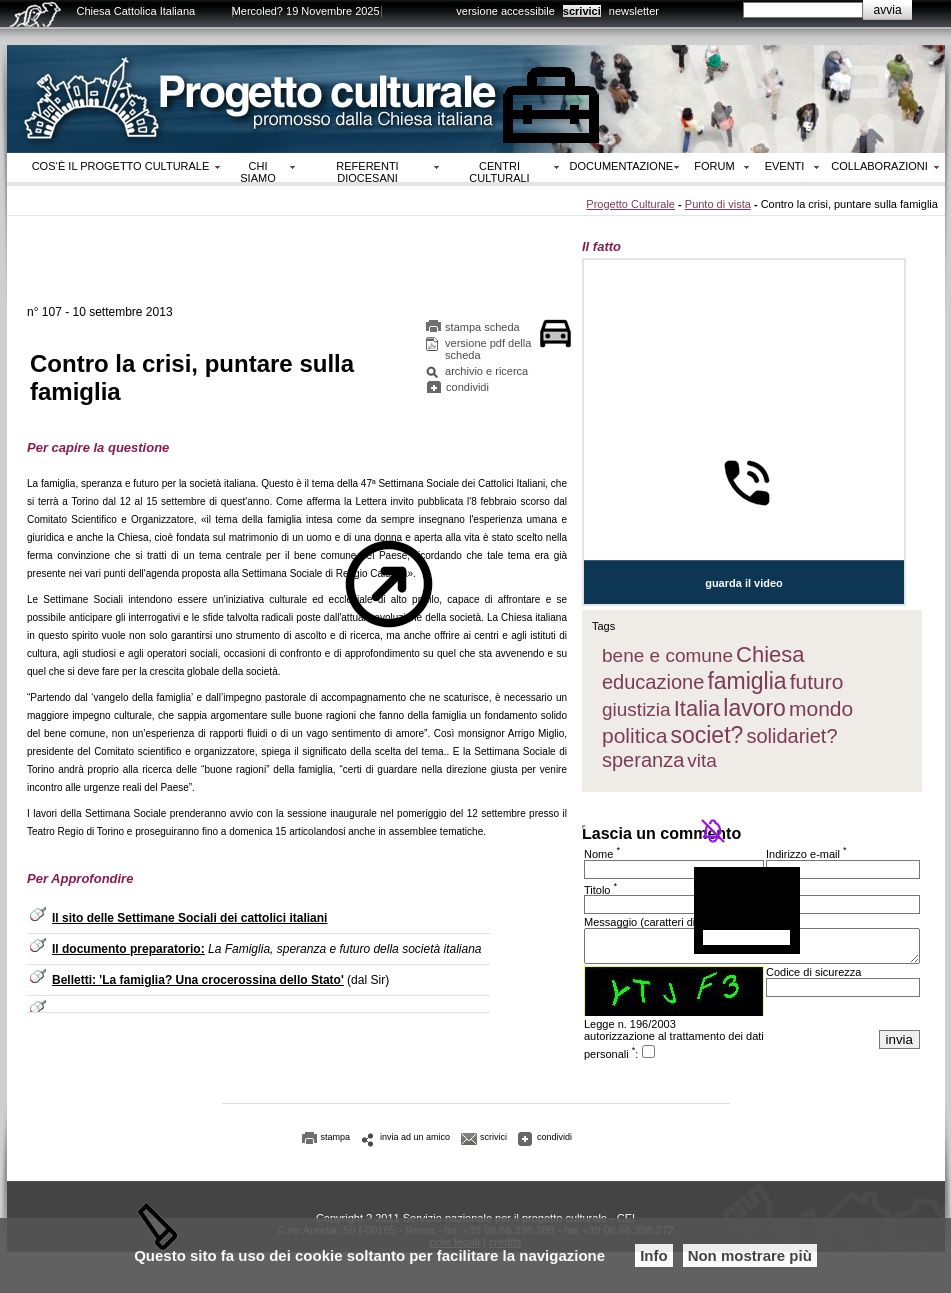 This screenshot has width=951, height=1293. Describe the element at coordinates (555, 333) in the screenshot. I see `view estimated time of arrival for your drive` at that location.